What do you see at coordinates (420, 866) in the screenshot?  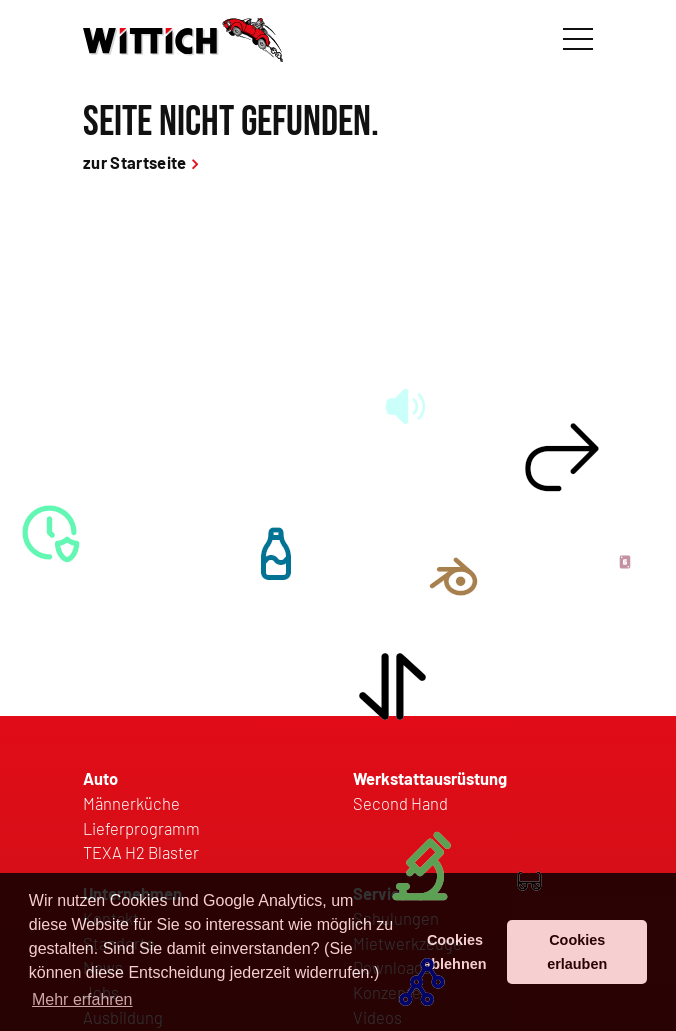 I see `access scientific or research tools` at bounding box center [420, 866].